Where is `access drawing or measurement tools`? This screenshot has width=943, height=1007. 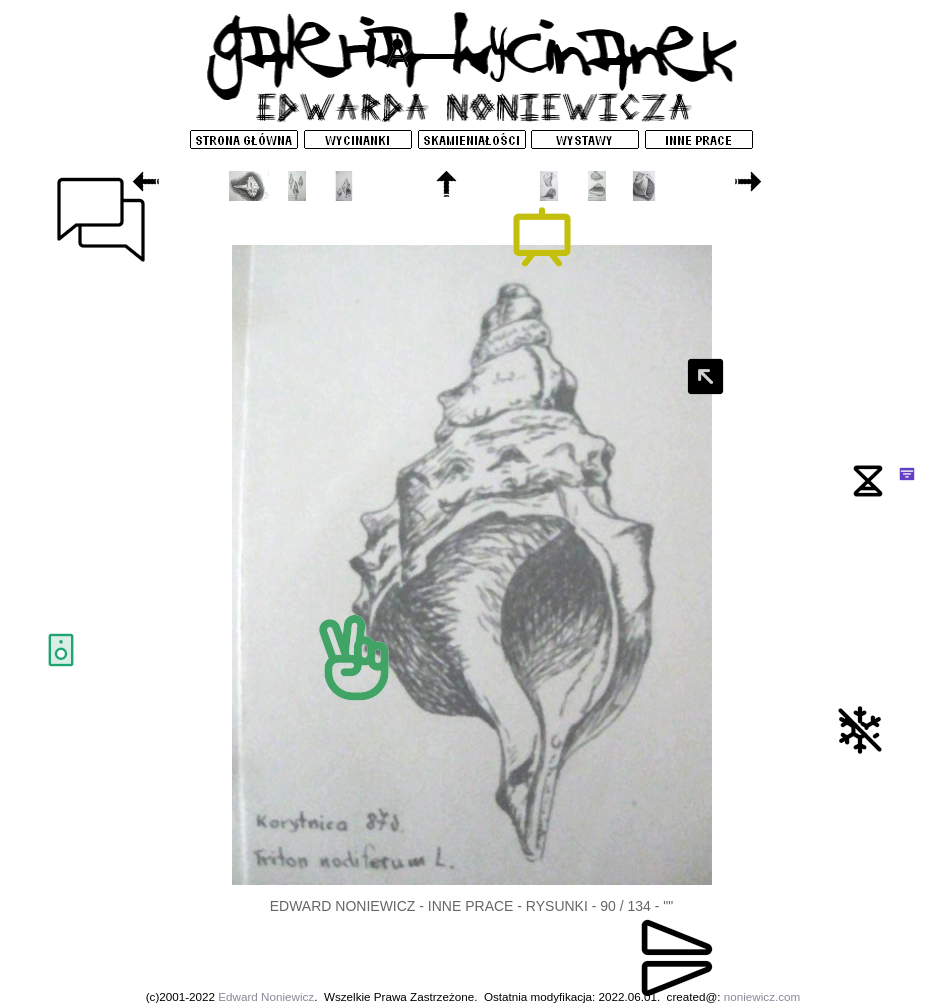 access drawing or measurement tools is located at coordinates (397, 51).